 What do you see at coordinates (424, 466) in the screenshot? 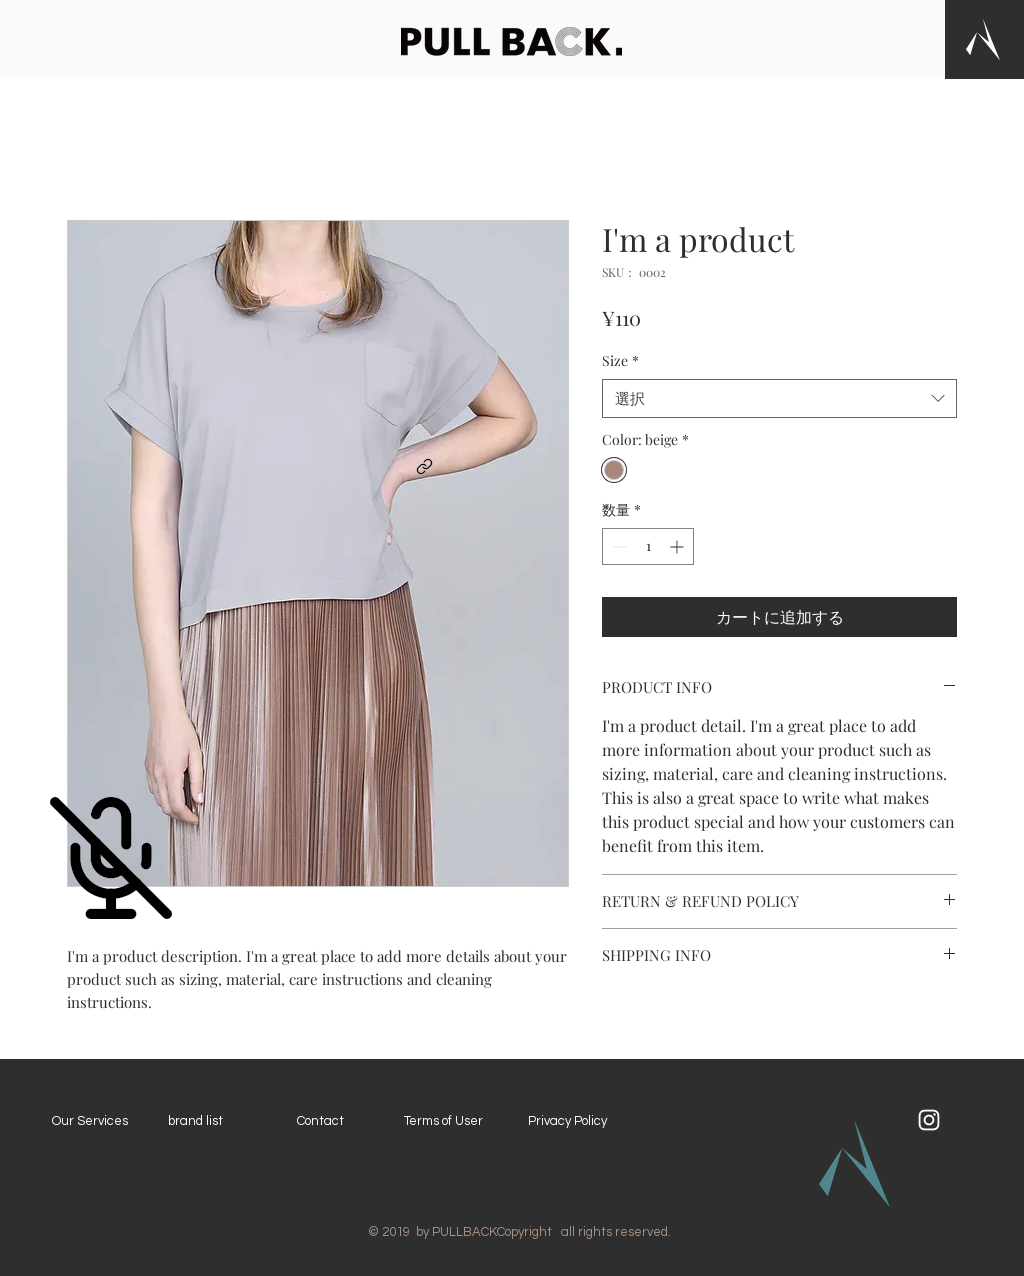
I see `copy or share a link` at bounding box center [424, 466].